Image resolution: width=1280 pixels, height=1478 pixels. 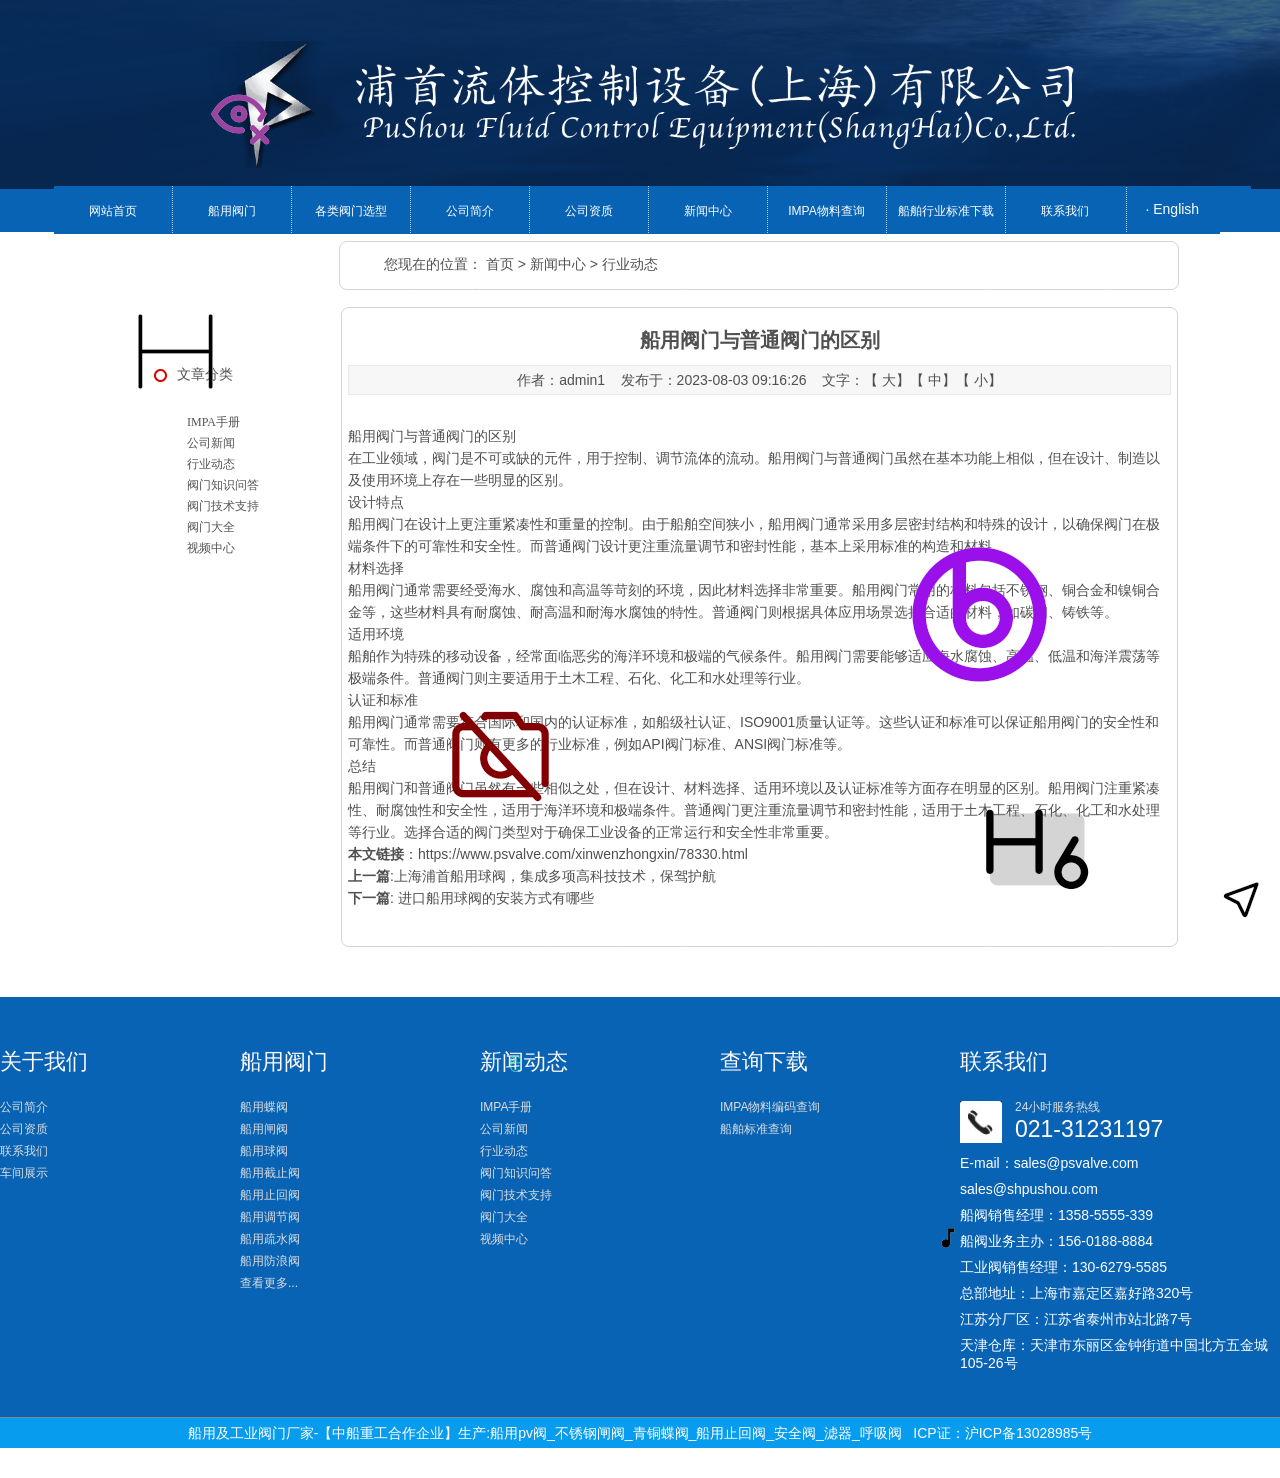 I want to click on camera is disabled or turned off, so click(x=500, y=756).